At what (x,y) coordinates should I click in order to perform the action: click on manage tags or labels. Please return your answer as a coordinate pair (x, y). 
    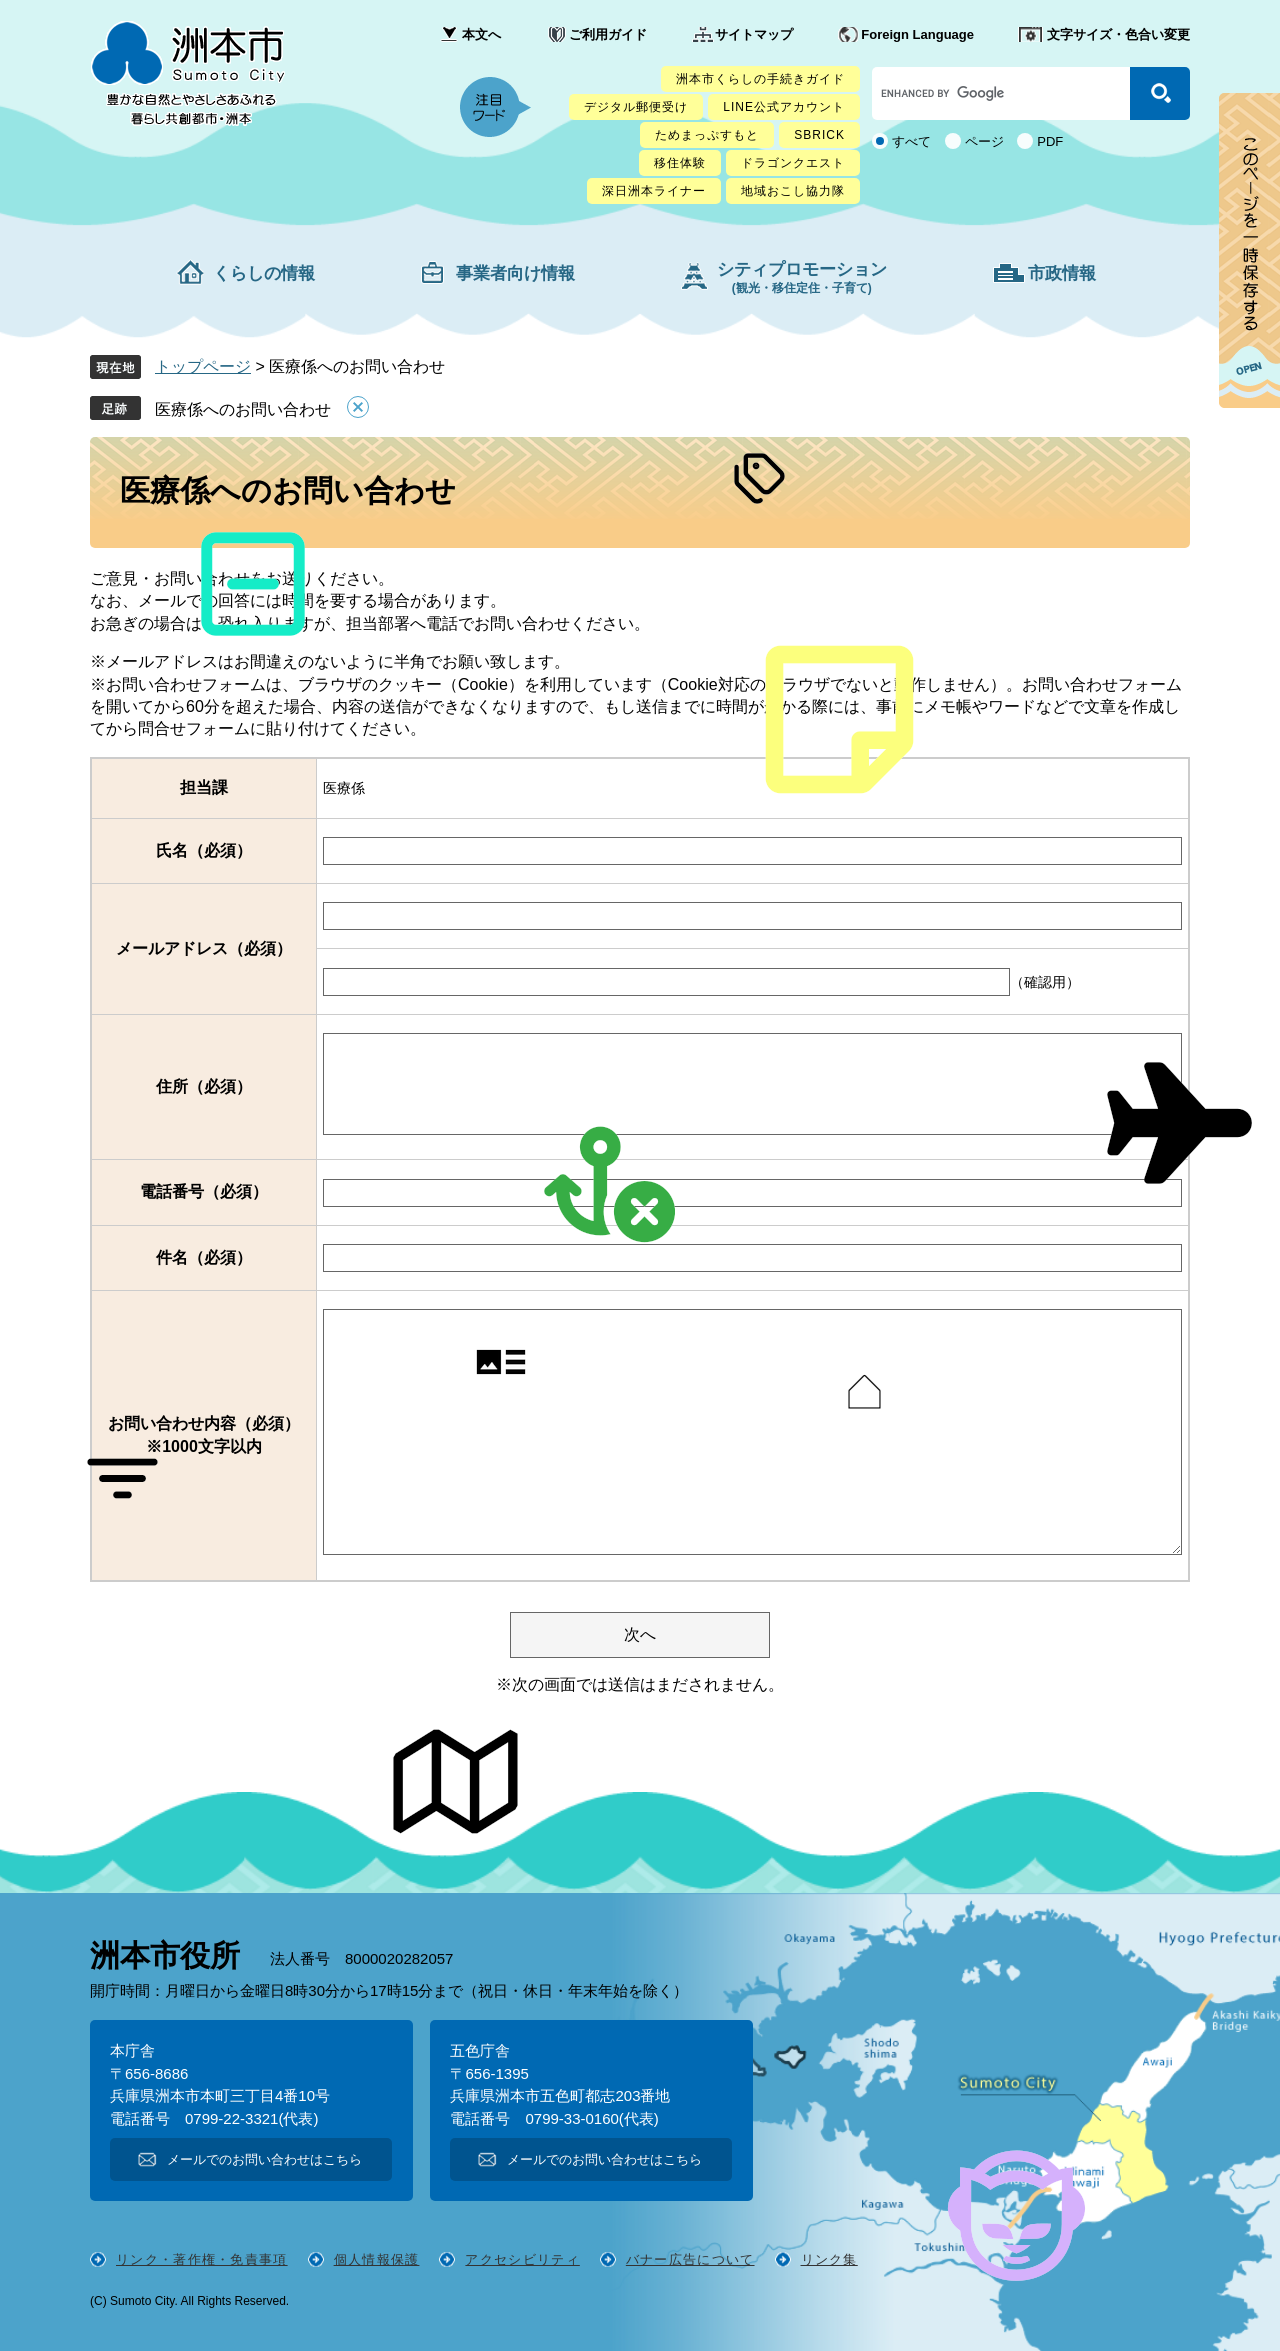
    Looking at the image, I should click on (759, 478).